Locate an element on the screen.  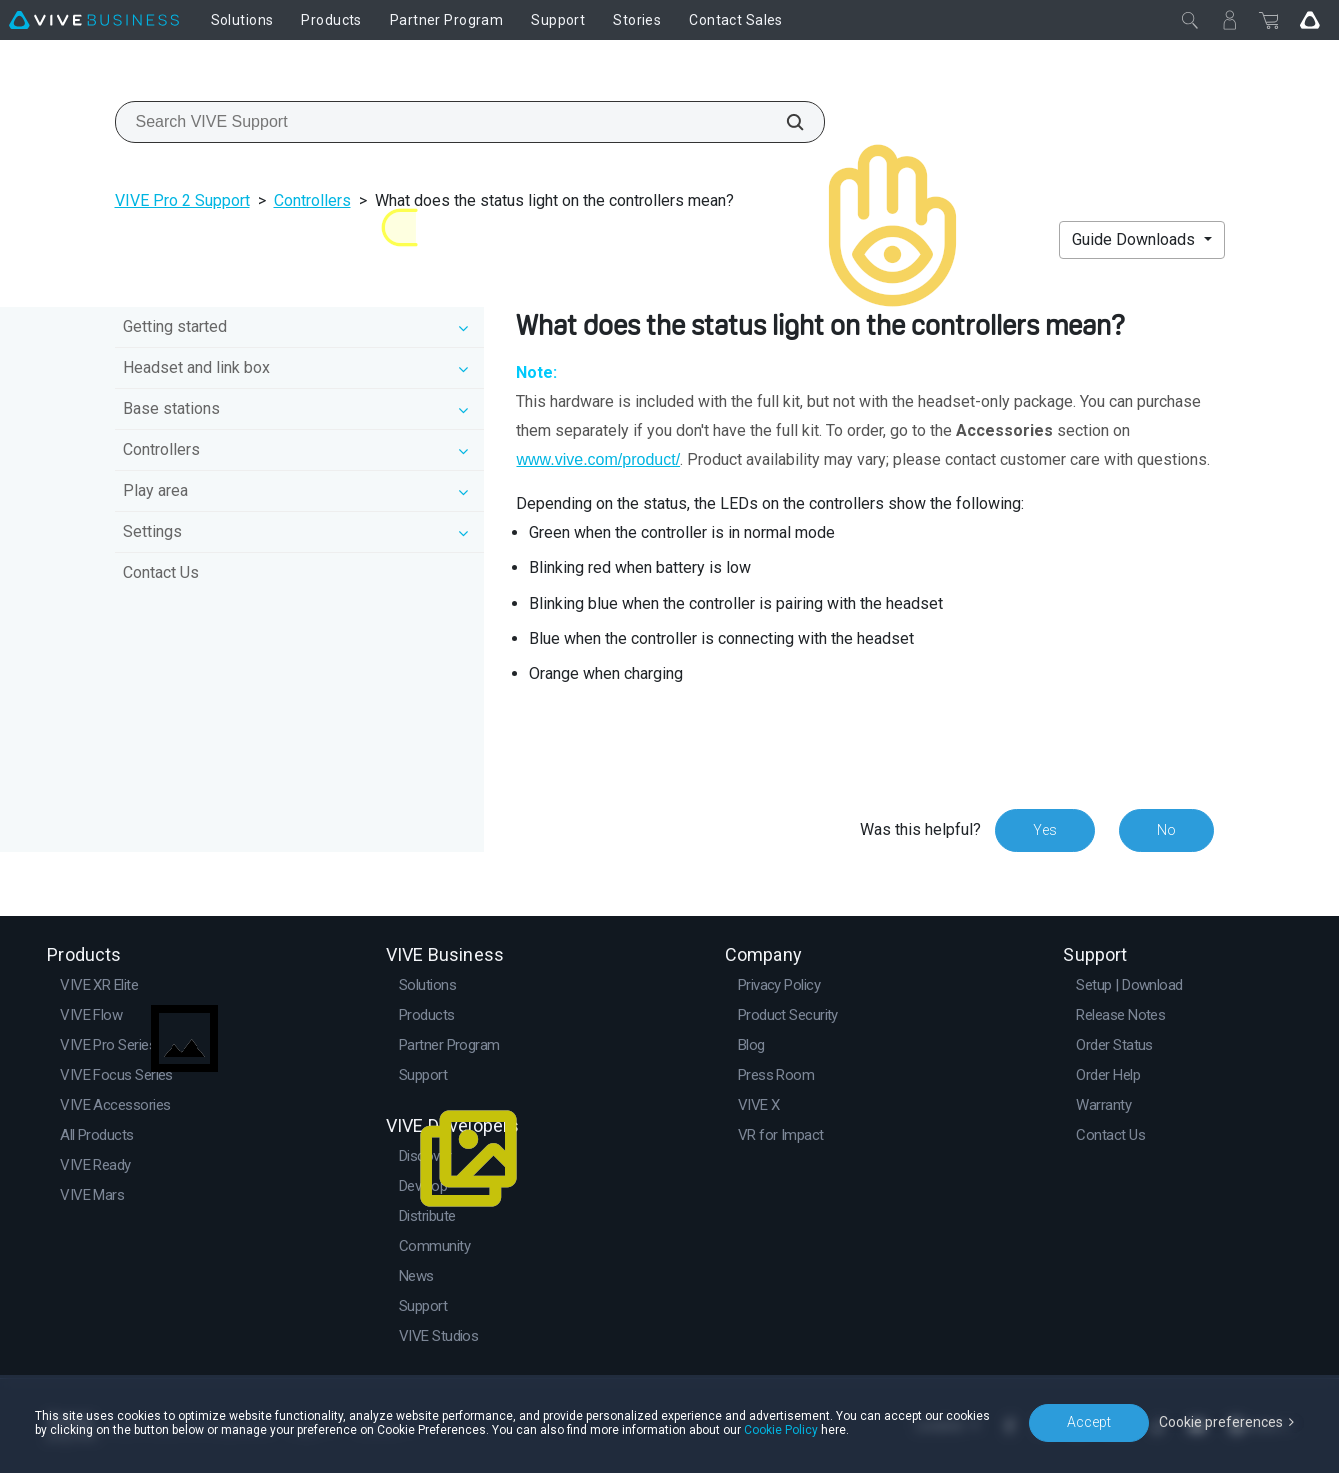
view photo gallery is located at coordinates (468, 1158).